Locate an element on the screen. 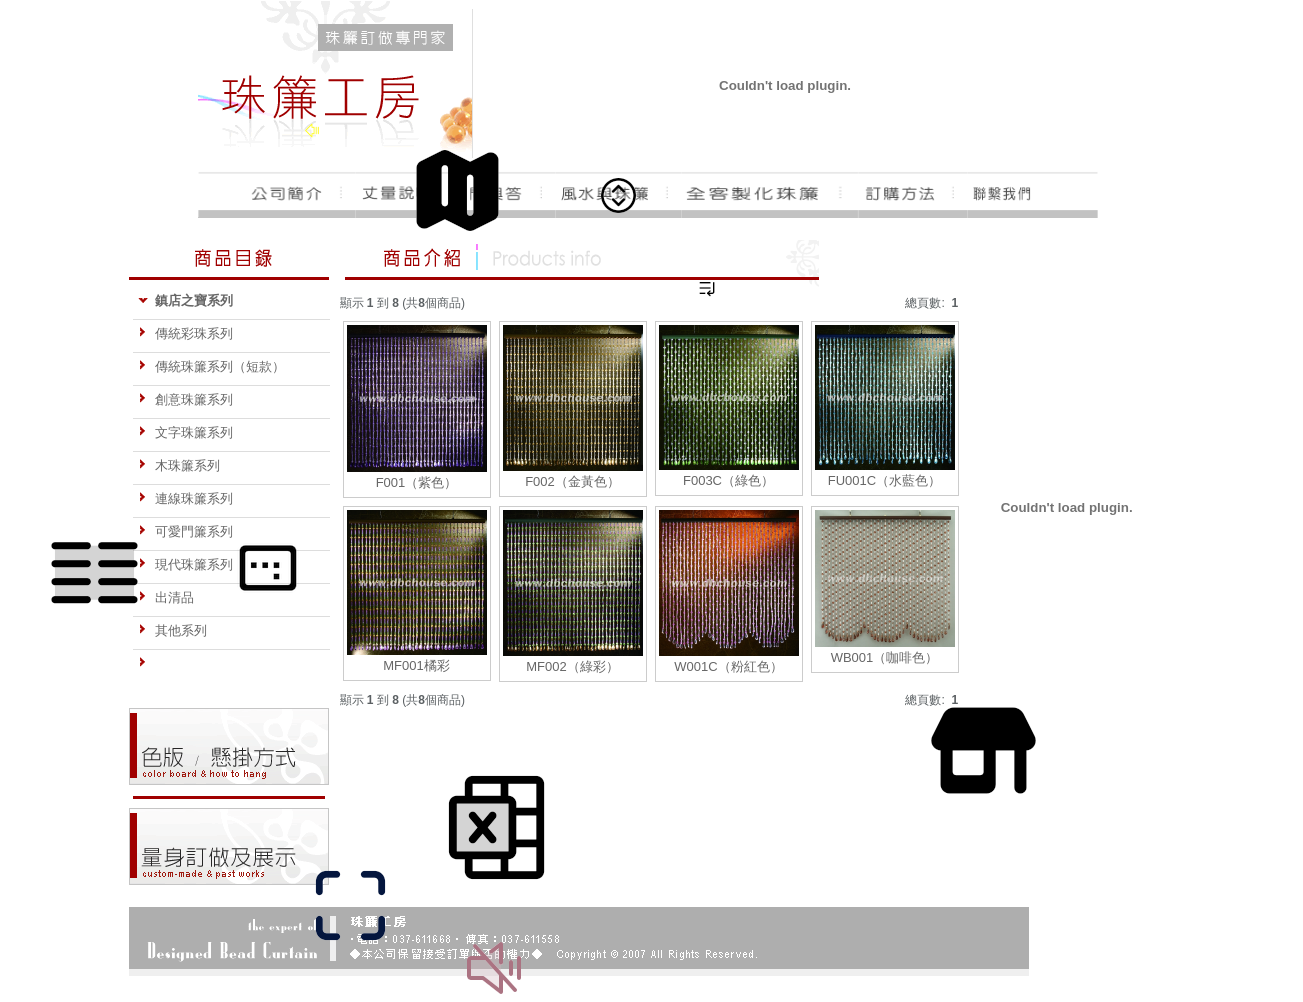 The width and height of the screenshot is (1303, 1002). maximize window to full screen is located at coordinates (350, 905).